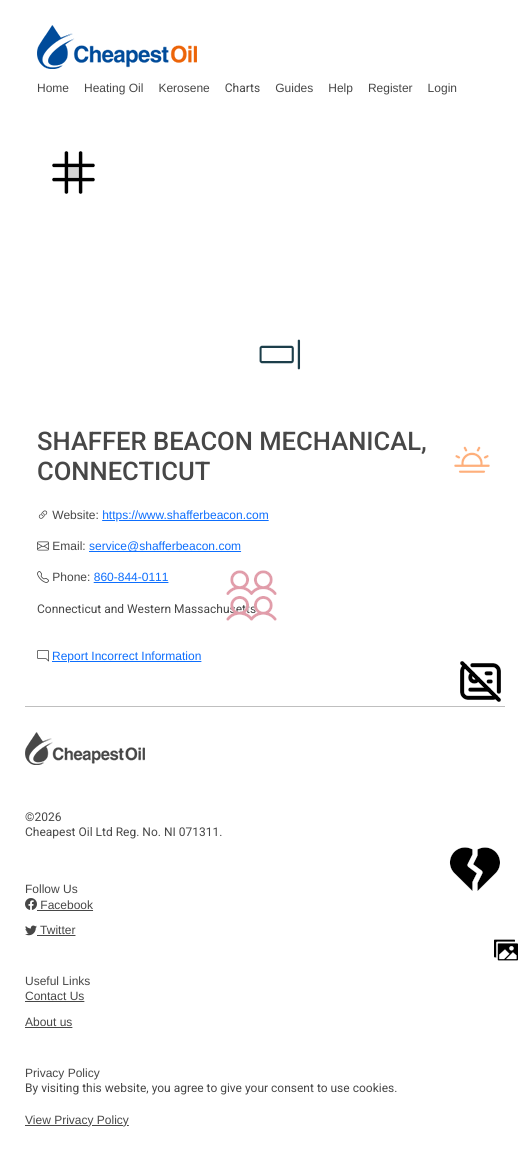  What do you see at coordinates (280, 354) in the screenshot?
I see `align content to the right` at bounding box center [280, 354].